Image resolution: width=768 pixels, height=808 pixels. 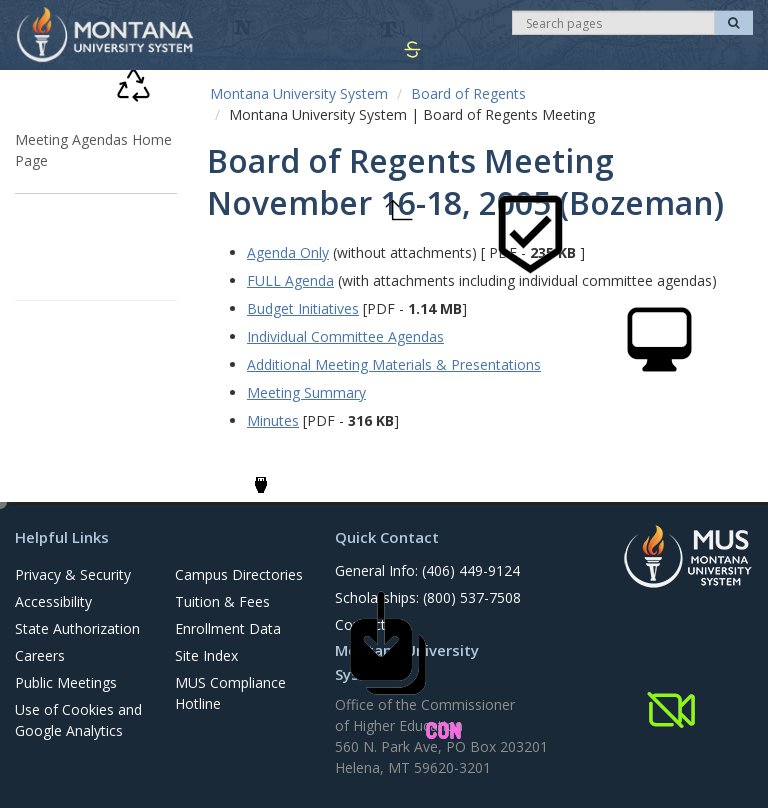 I want to click on download multiple files, so click(x=388, y=643).